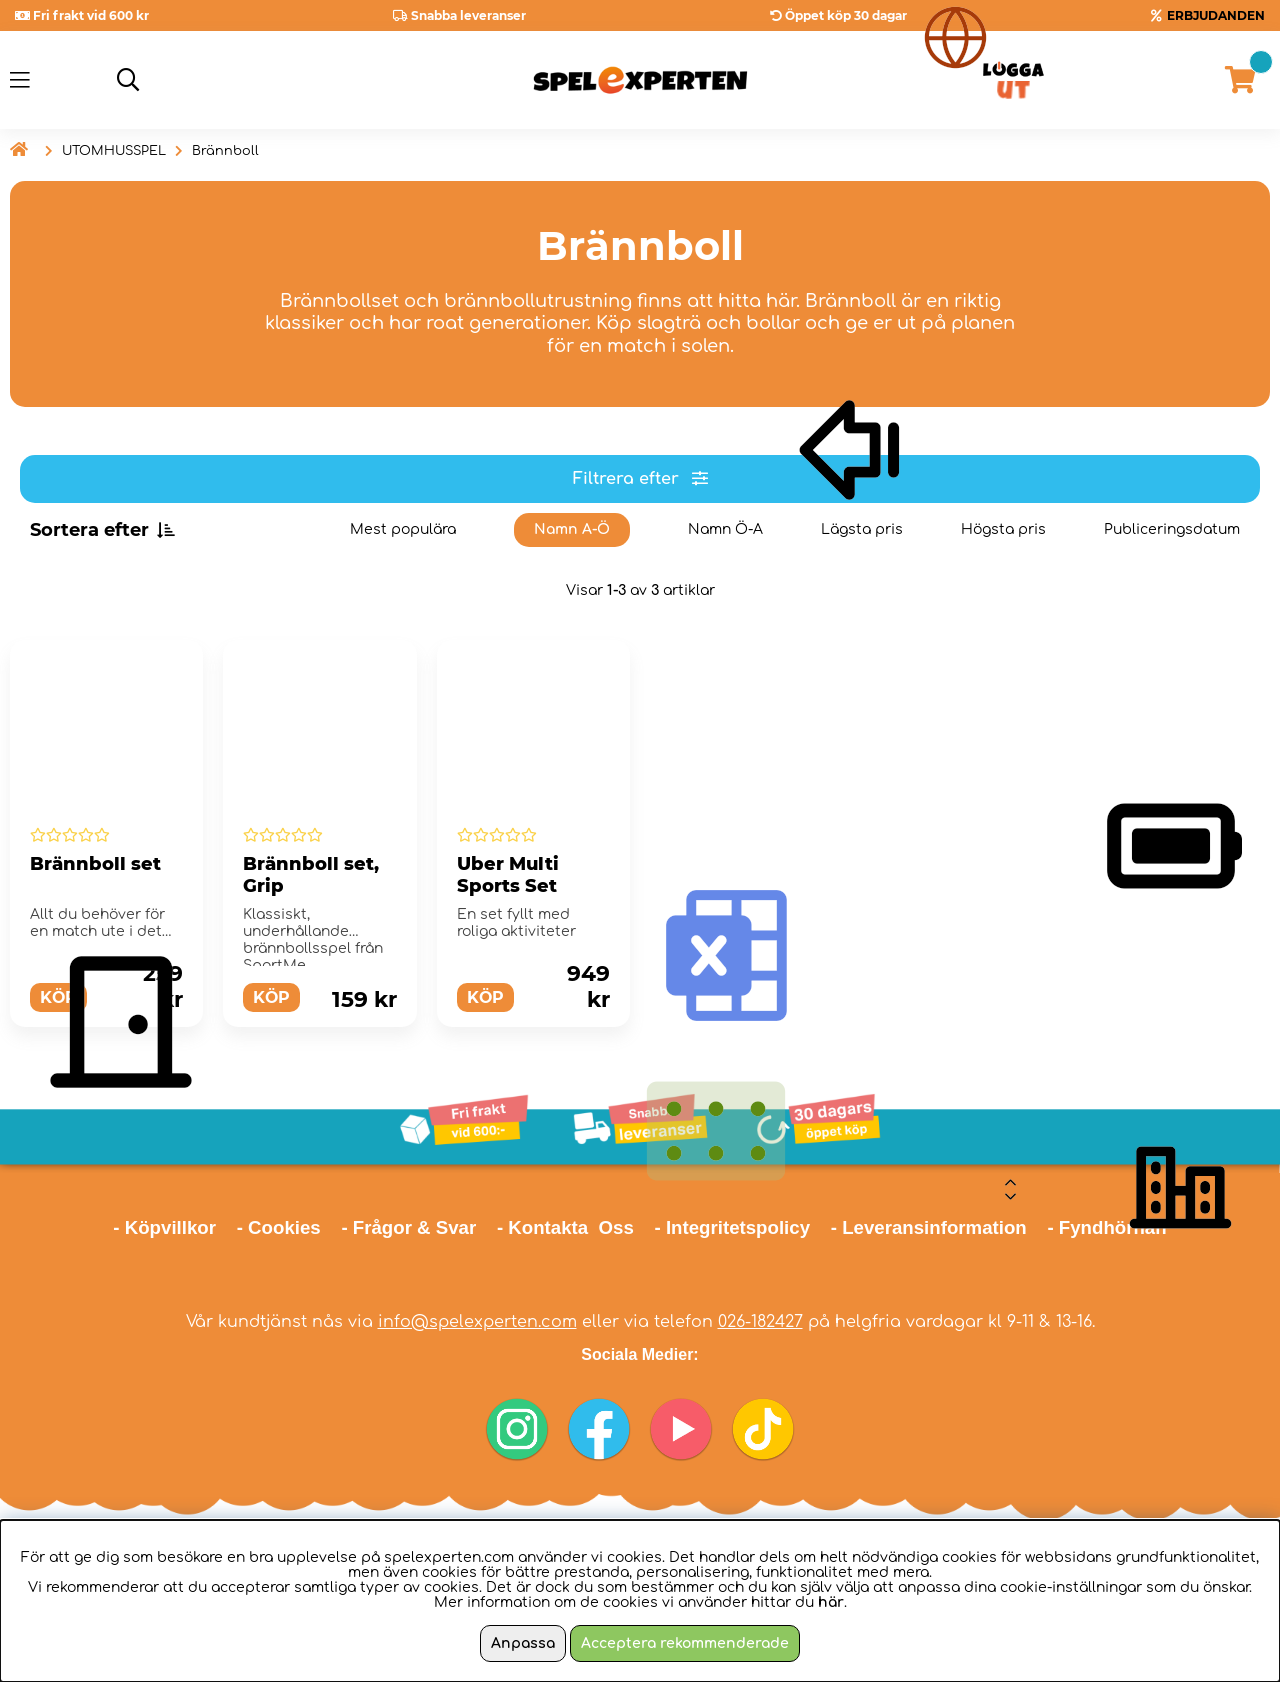  I want to click on view city or urban locations, so click(1180, 1187).